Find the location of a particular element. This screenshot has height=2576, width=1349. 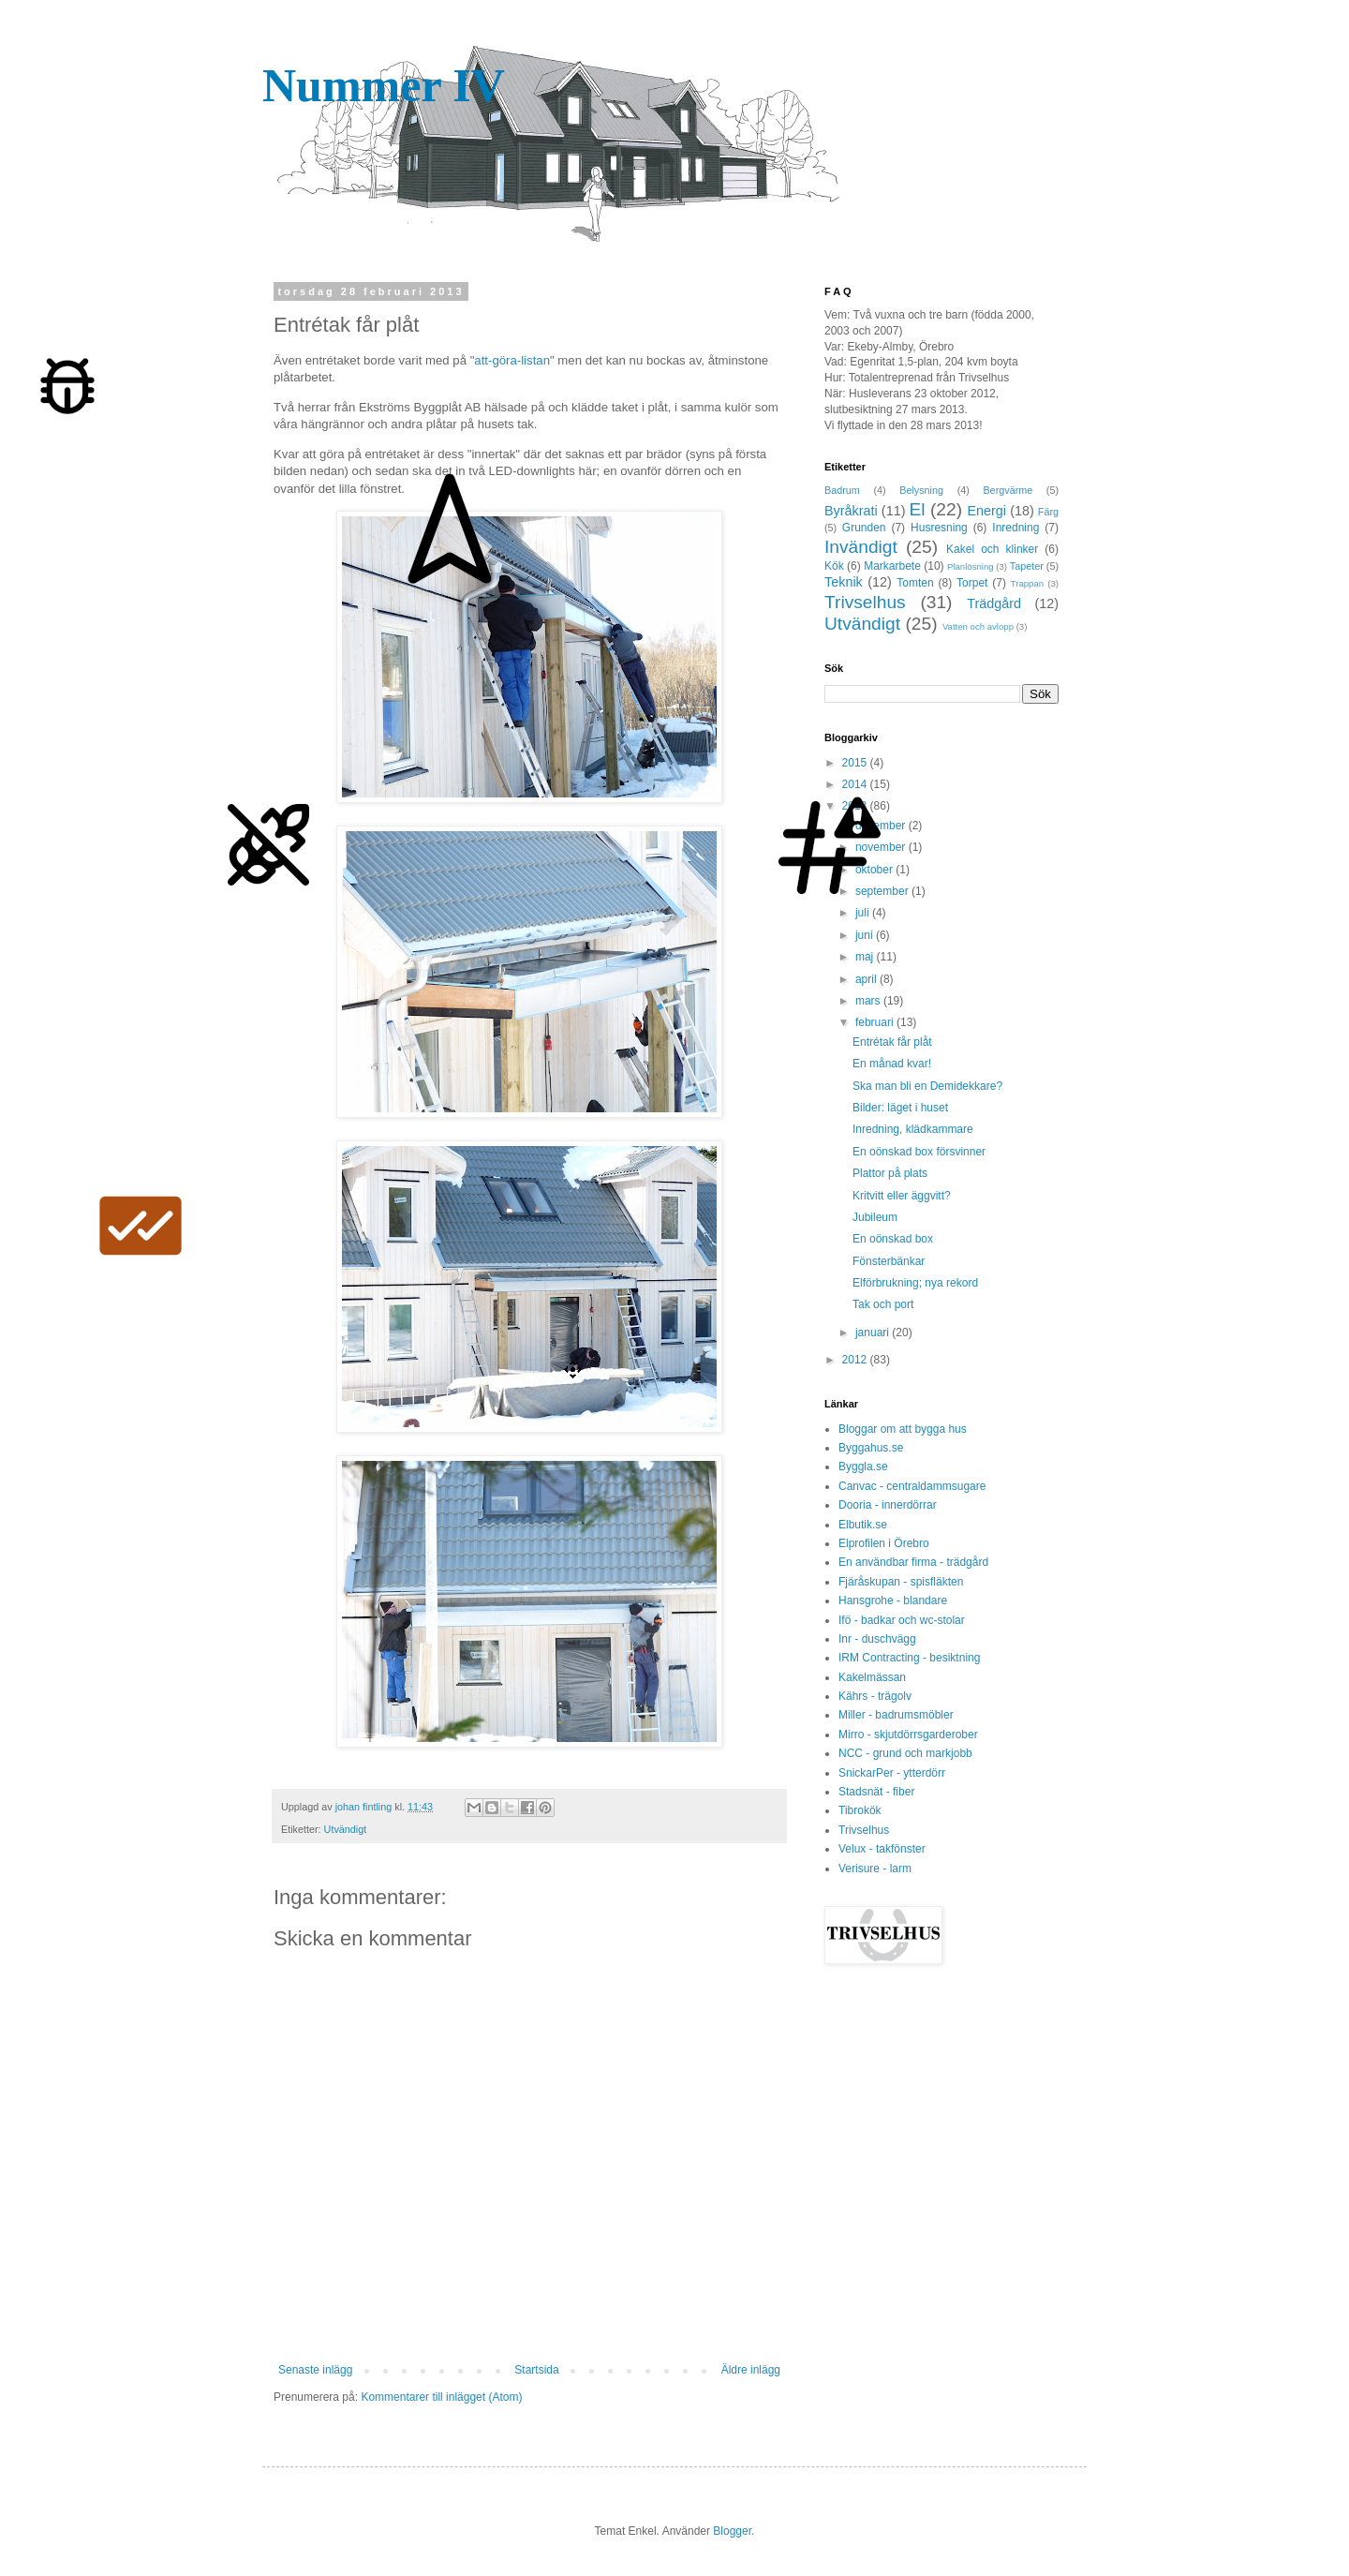

report a bug or issue is located at coordinates (67, 385).